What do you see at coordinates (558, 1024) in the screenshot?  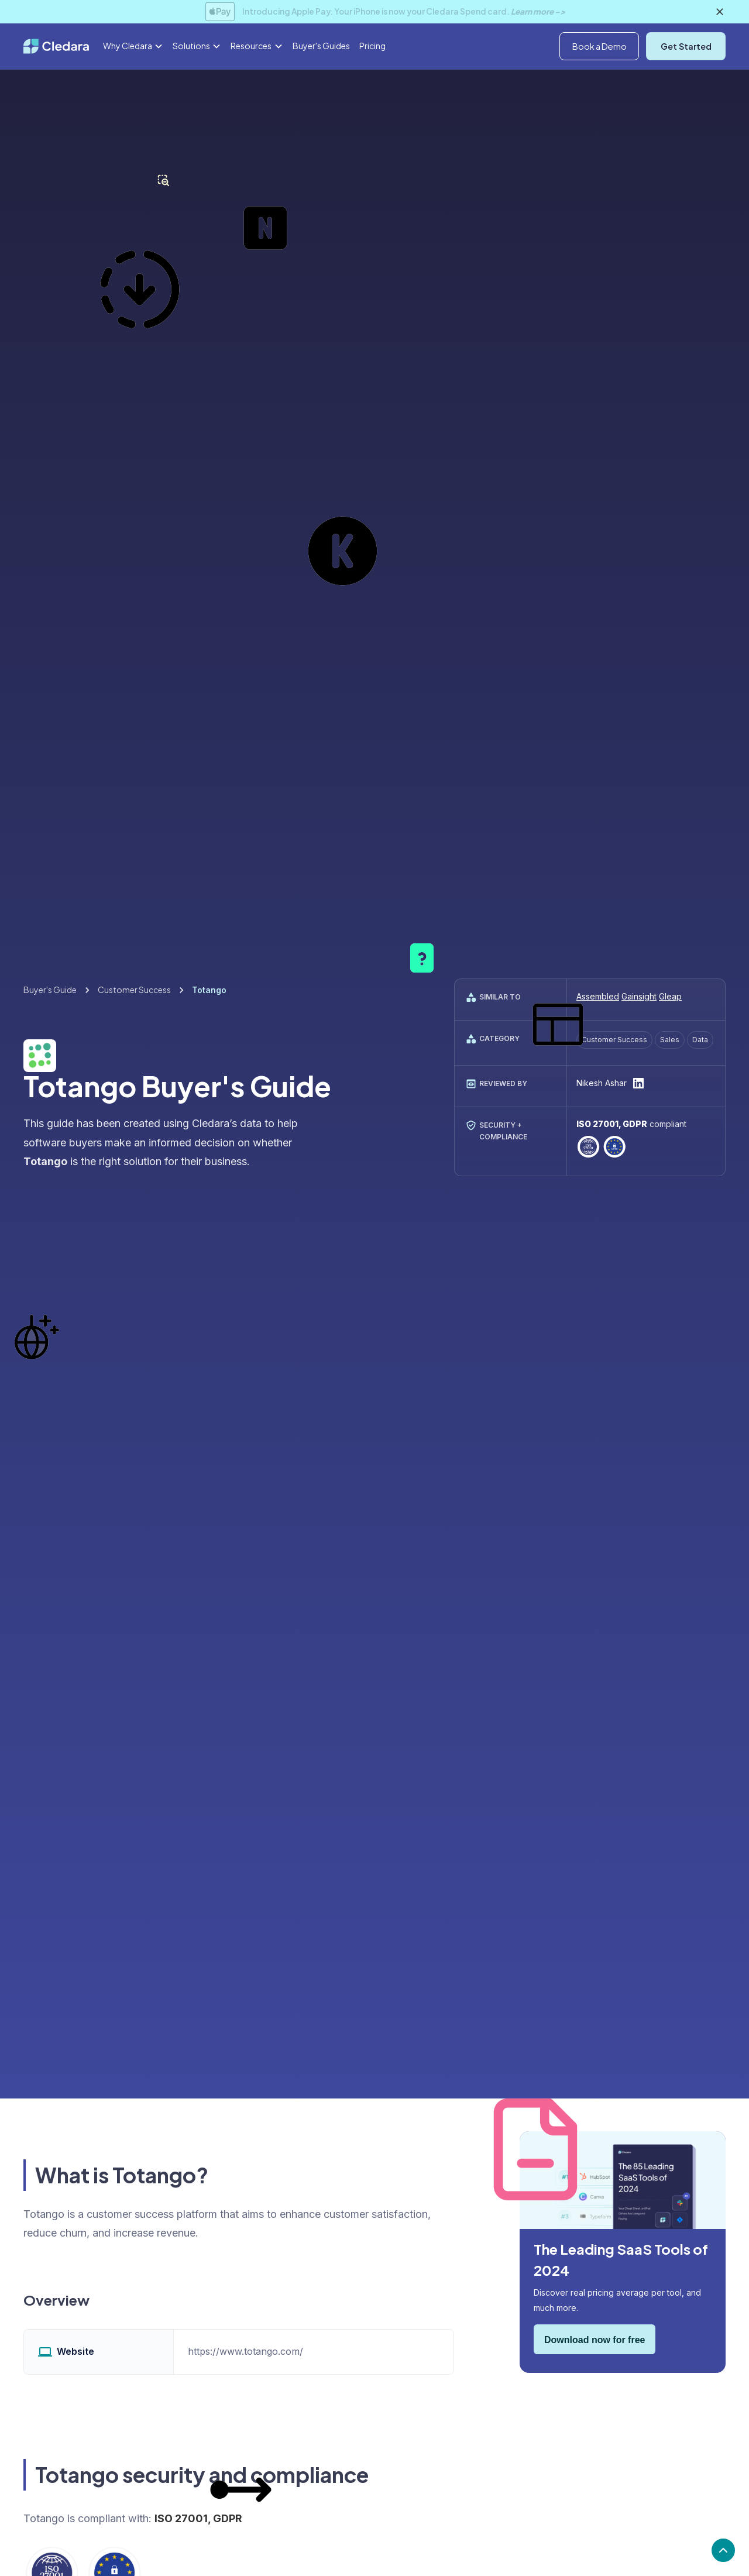 I see `change page layout or view` at bounding box center [558, 1024].